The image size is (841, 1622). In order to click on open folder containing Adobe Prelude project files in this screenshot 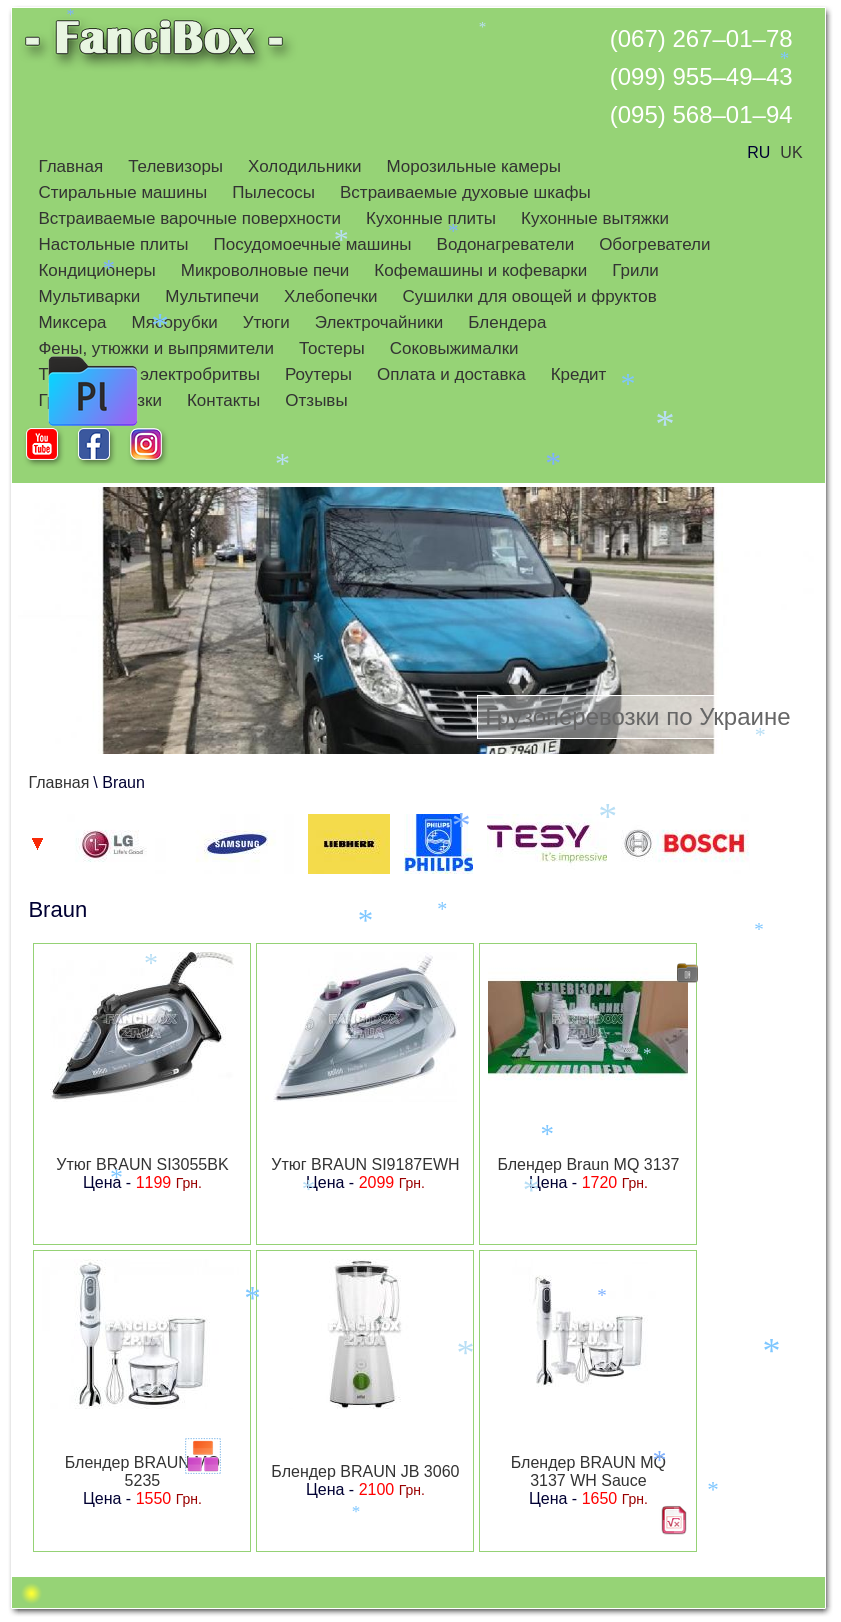, I will do `click(92, 393)`.